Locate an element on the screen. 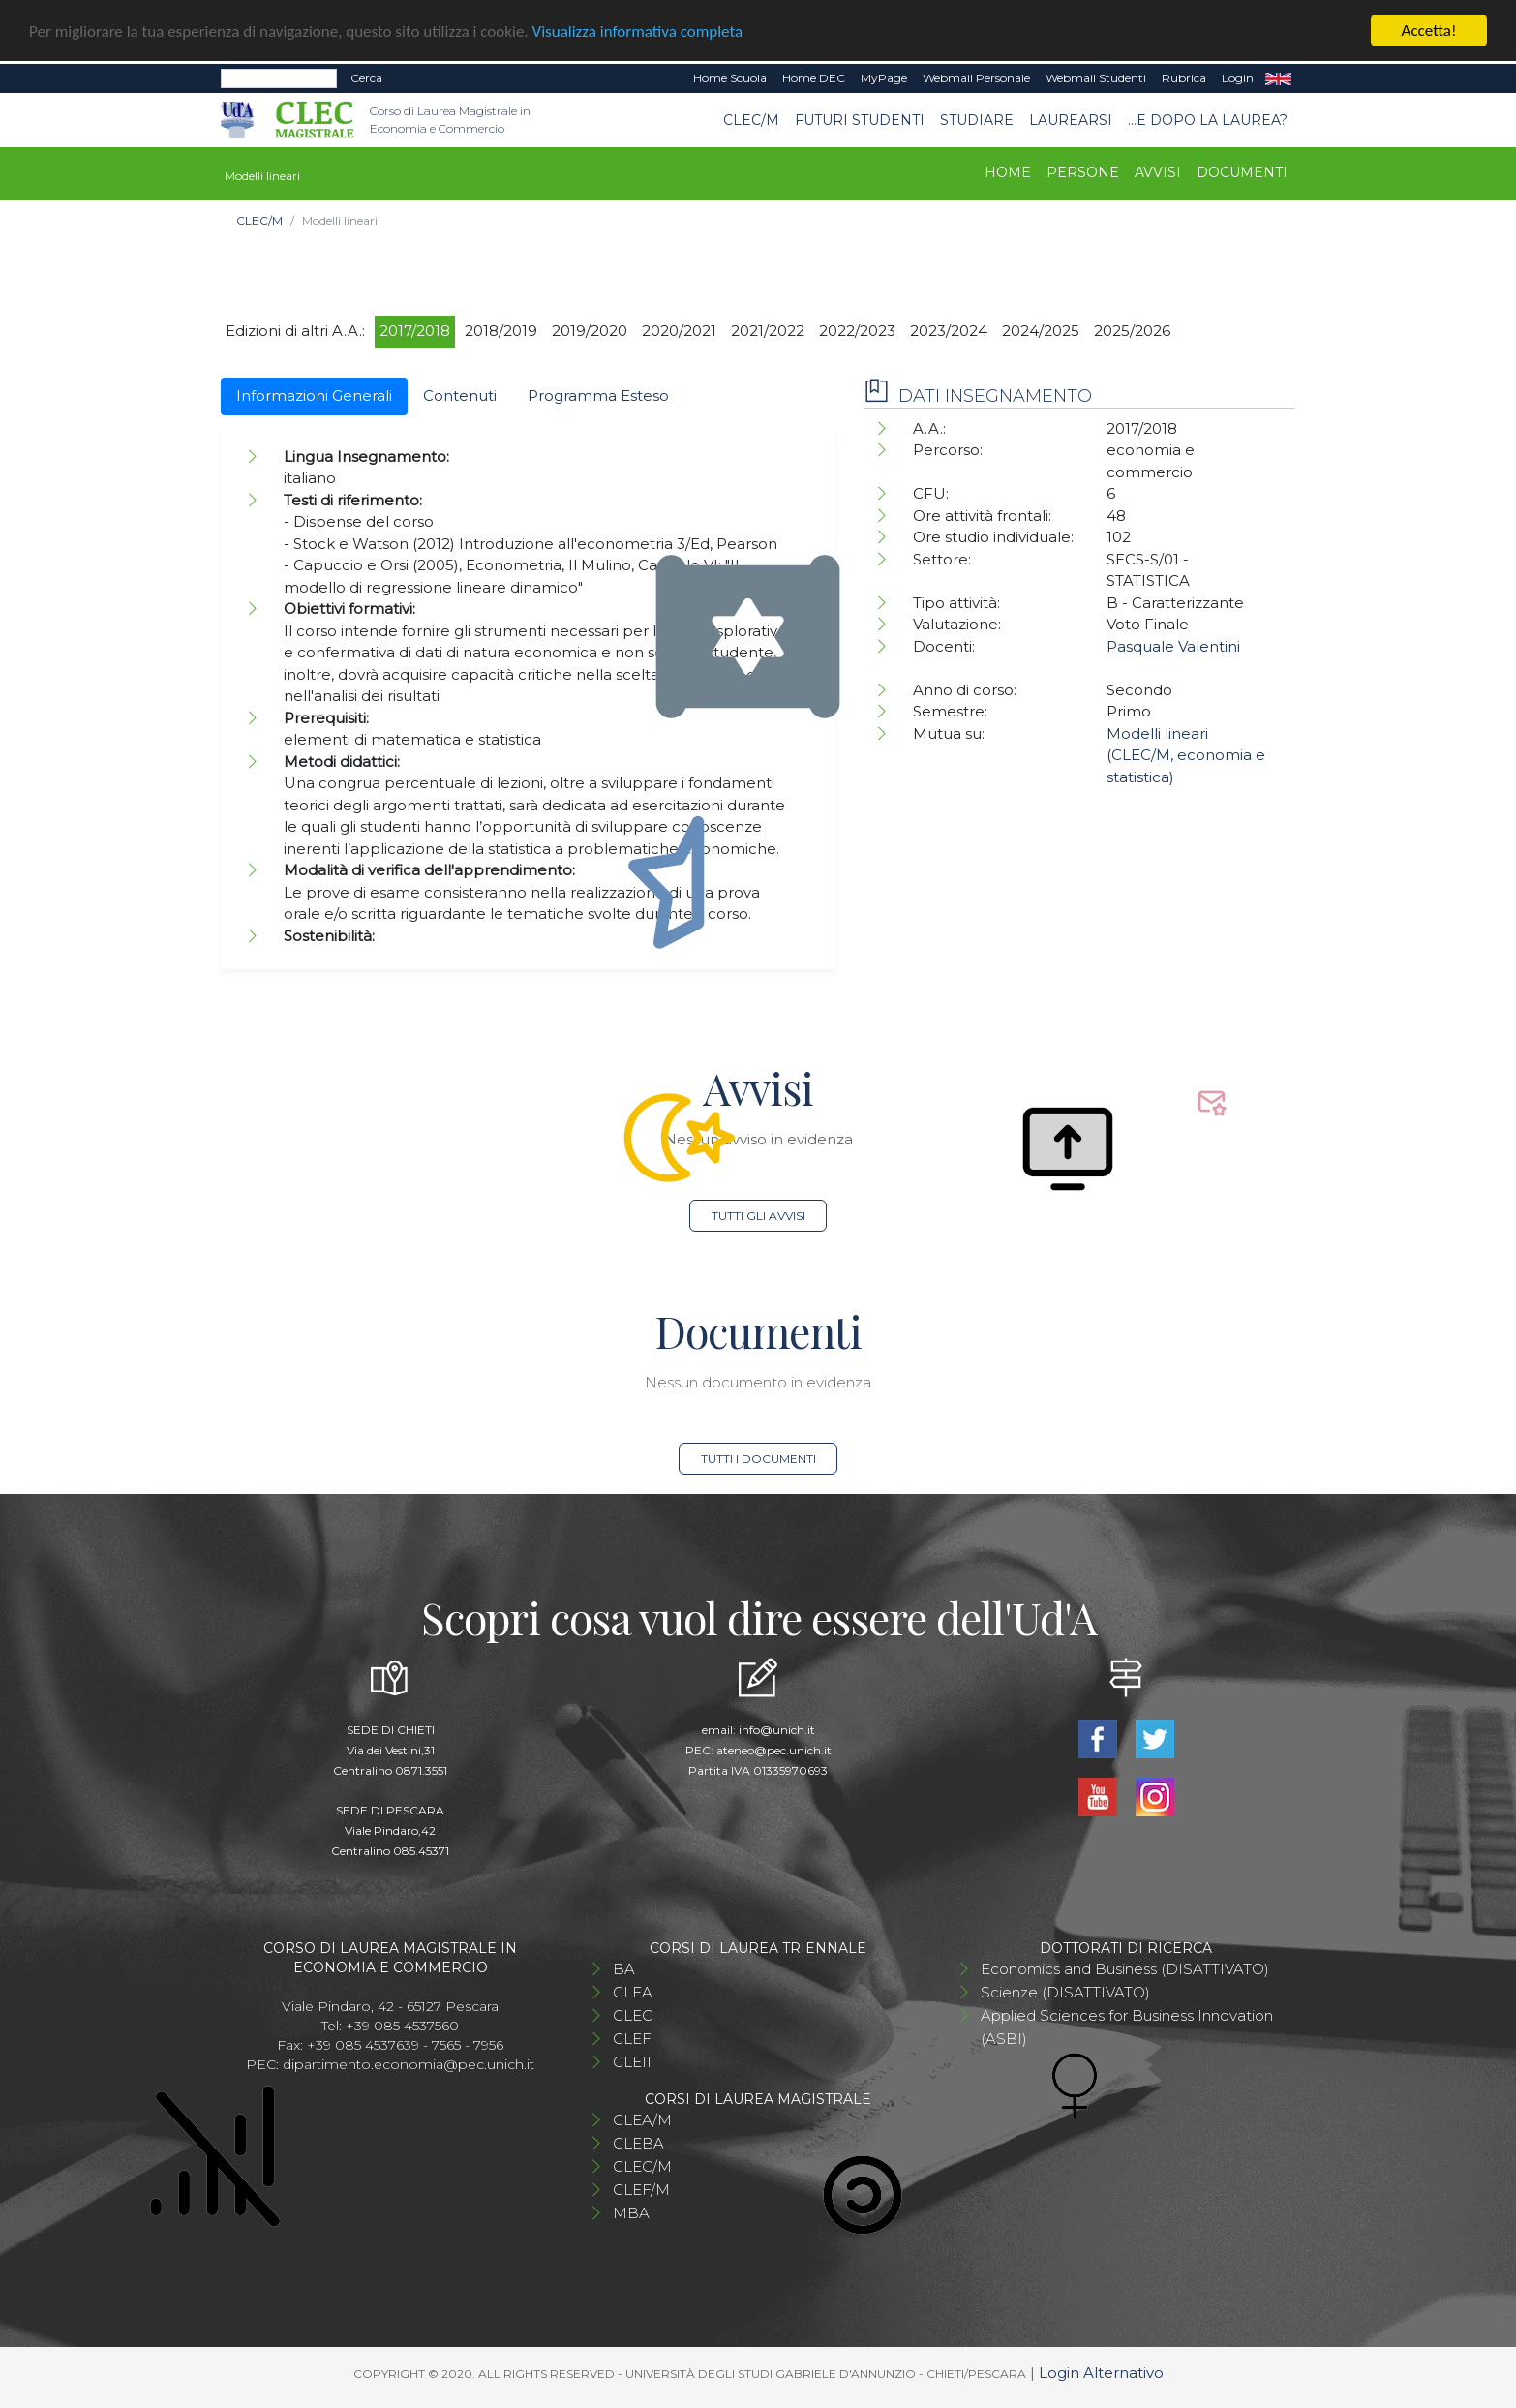  indicates female gender option is located at coordinates (1075, 2085).